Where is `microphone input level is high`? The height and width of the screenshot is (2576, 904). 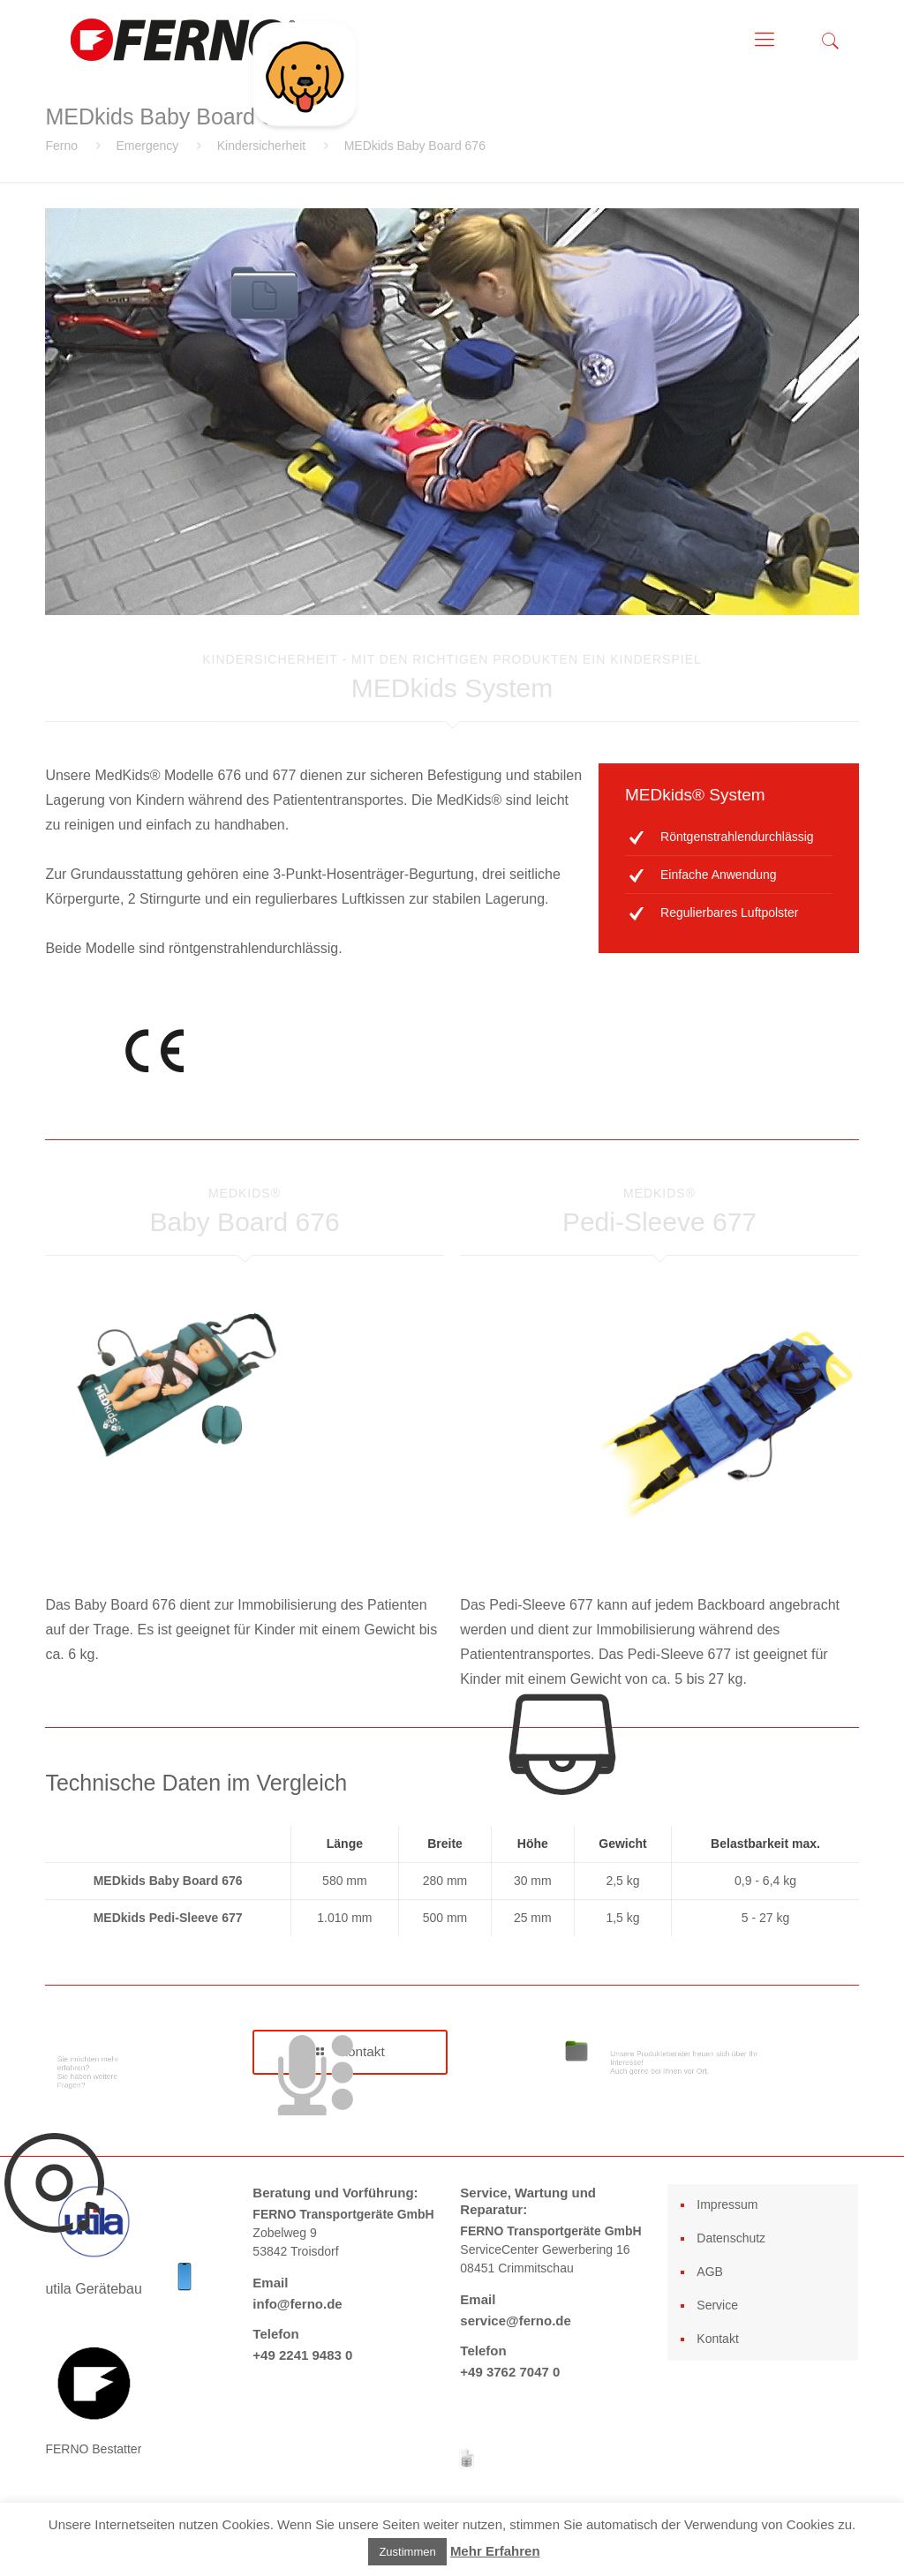 microphone input level is high is located at coordinates (315, 2072).